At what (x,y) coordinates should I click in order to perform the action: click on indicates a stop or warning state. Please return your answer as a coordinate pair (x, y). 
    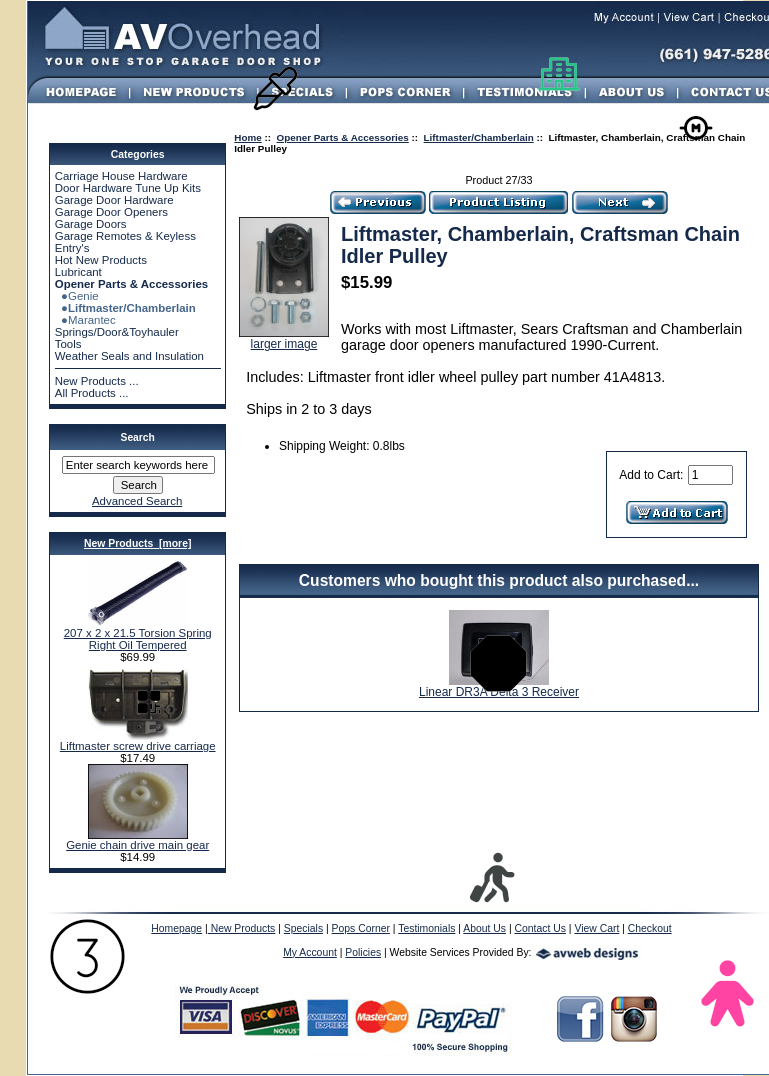
    Looking at the image, I should click on (498, 663).